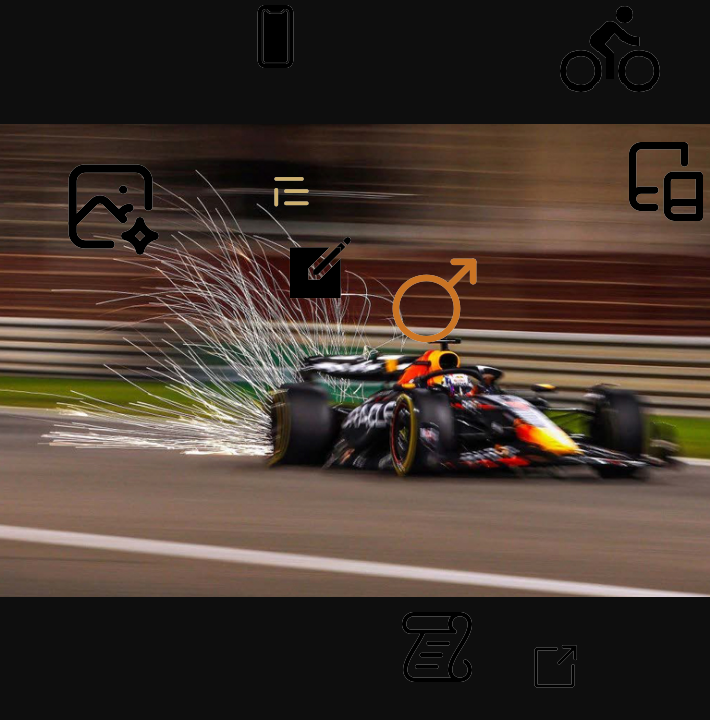  What do you see at coordinates (610, 50) in the screenshot?
I see `get cycling directions` at bounding box center [610, 50].